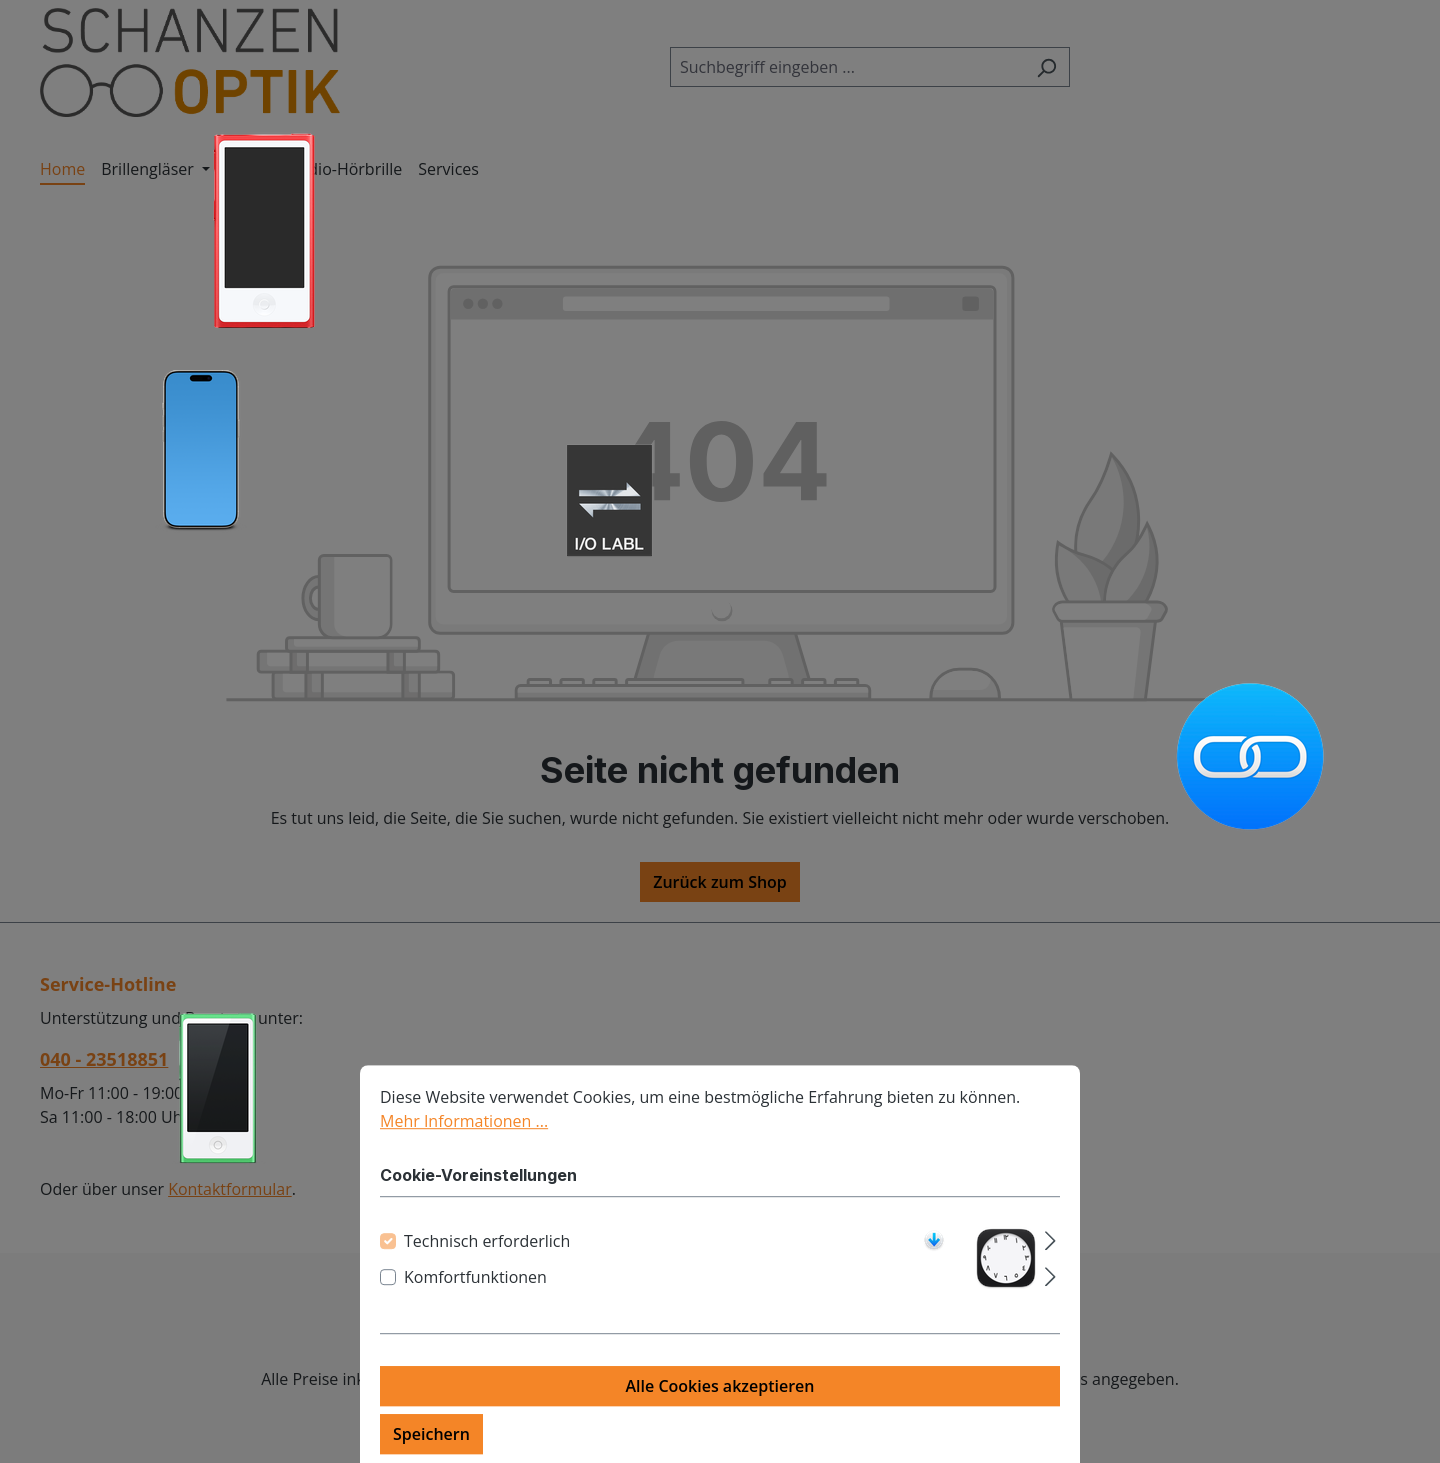  I want to click on configure audio input/output settings in GarageBand, so click(609, 503).